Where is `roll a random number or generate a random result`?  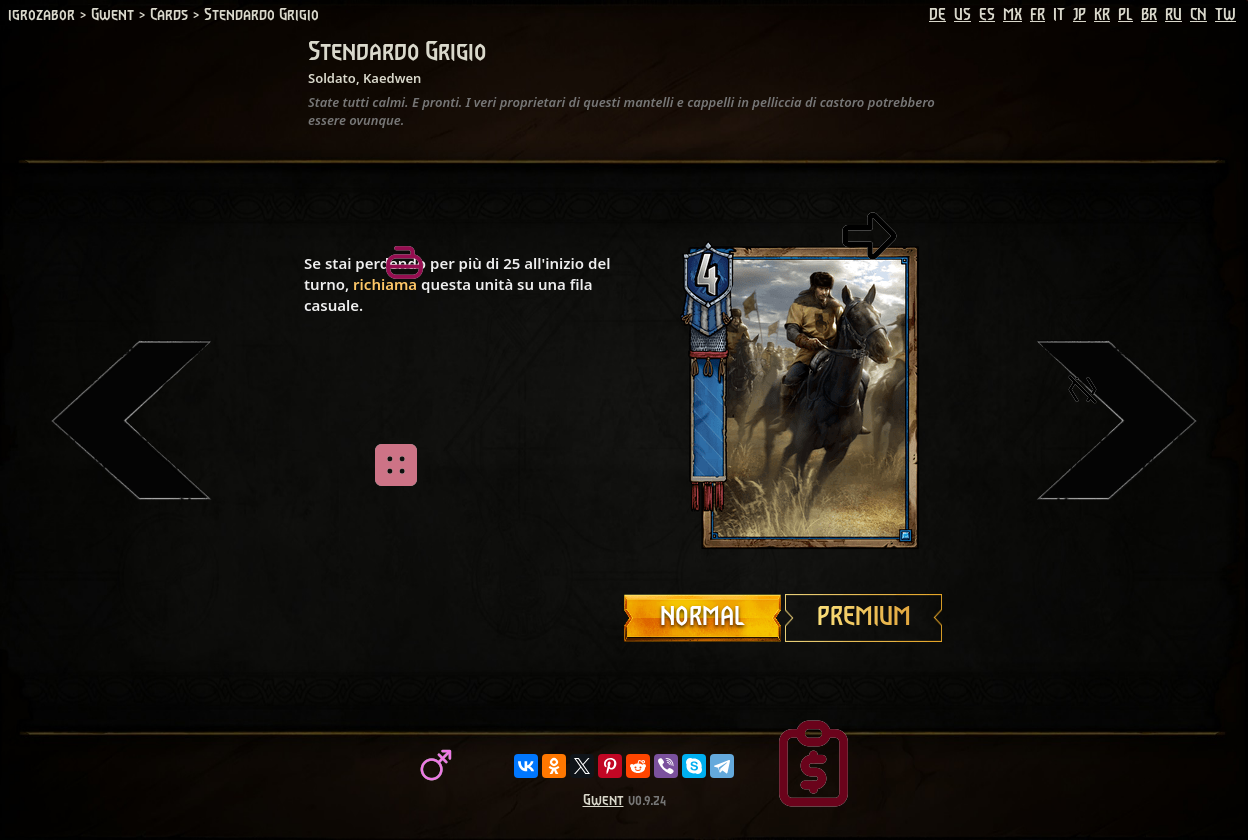
roll a random number or generate a random result is located at coordinates (396, 465).